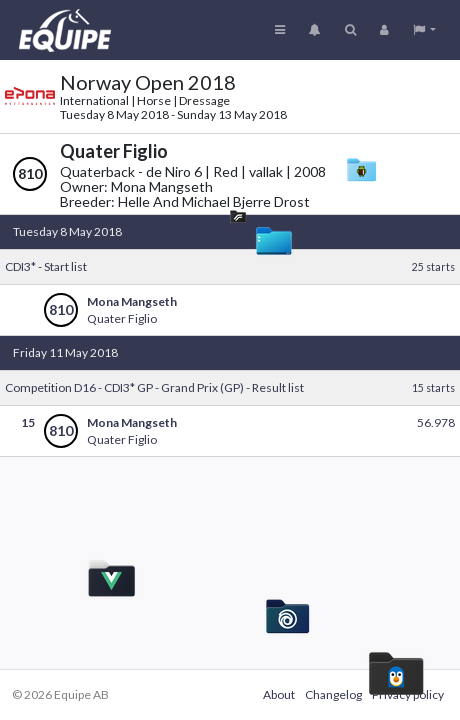 The width and height of the screenshot is (460, 720). What do you see at coordinates (238, 217) in the screenshot?
I see `open resurrection remix ROM folder` at bounding box center [238, 217].